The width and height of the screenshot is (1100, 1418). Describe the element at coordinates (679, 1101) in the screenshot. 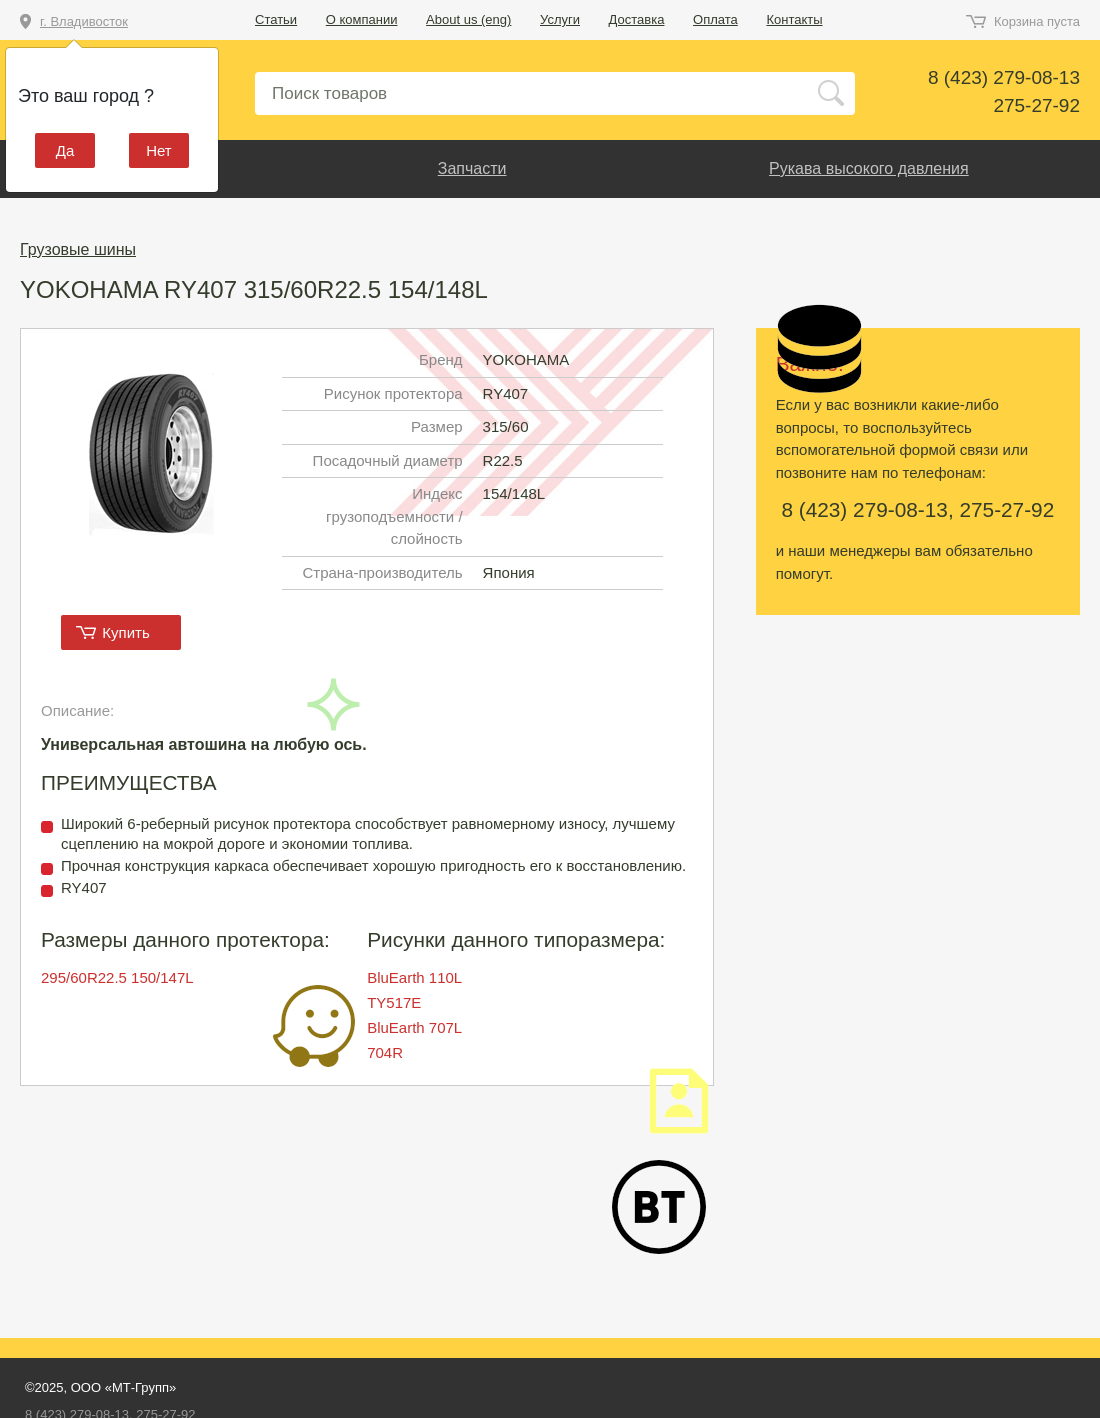

I see `view user profile document` at that location.